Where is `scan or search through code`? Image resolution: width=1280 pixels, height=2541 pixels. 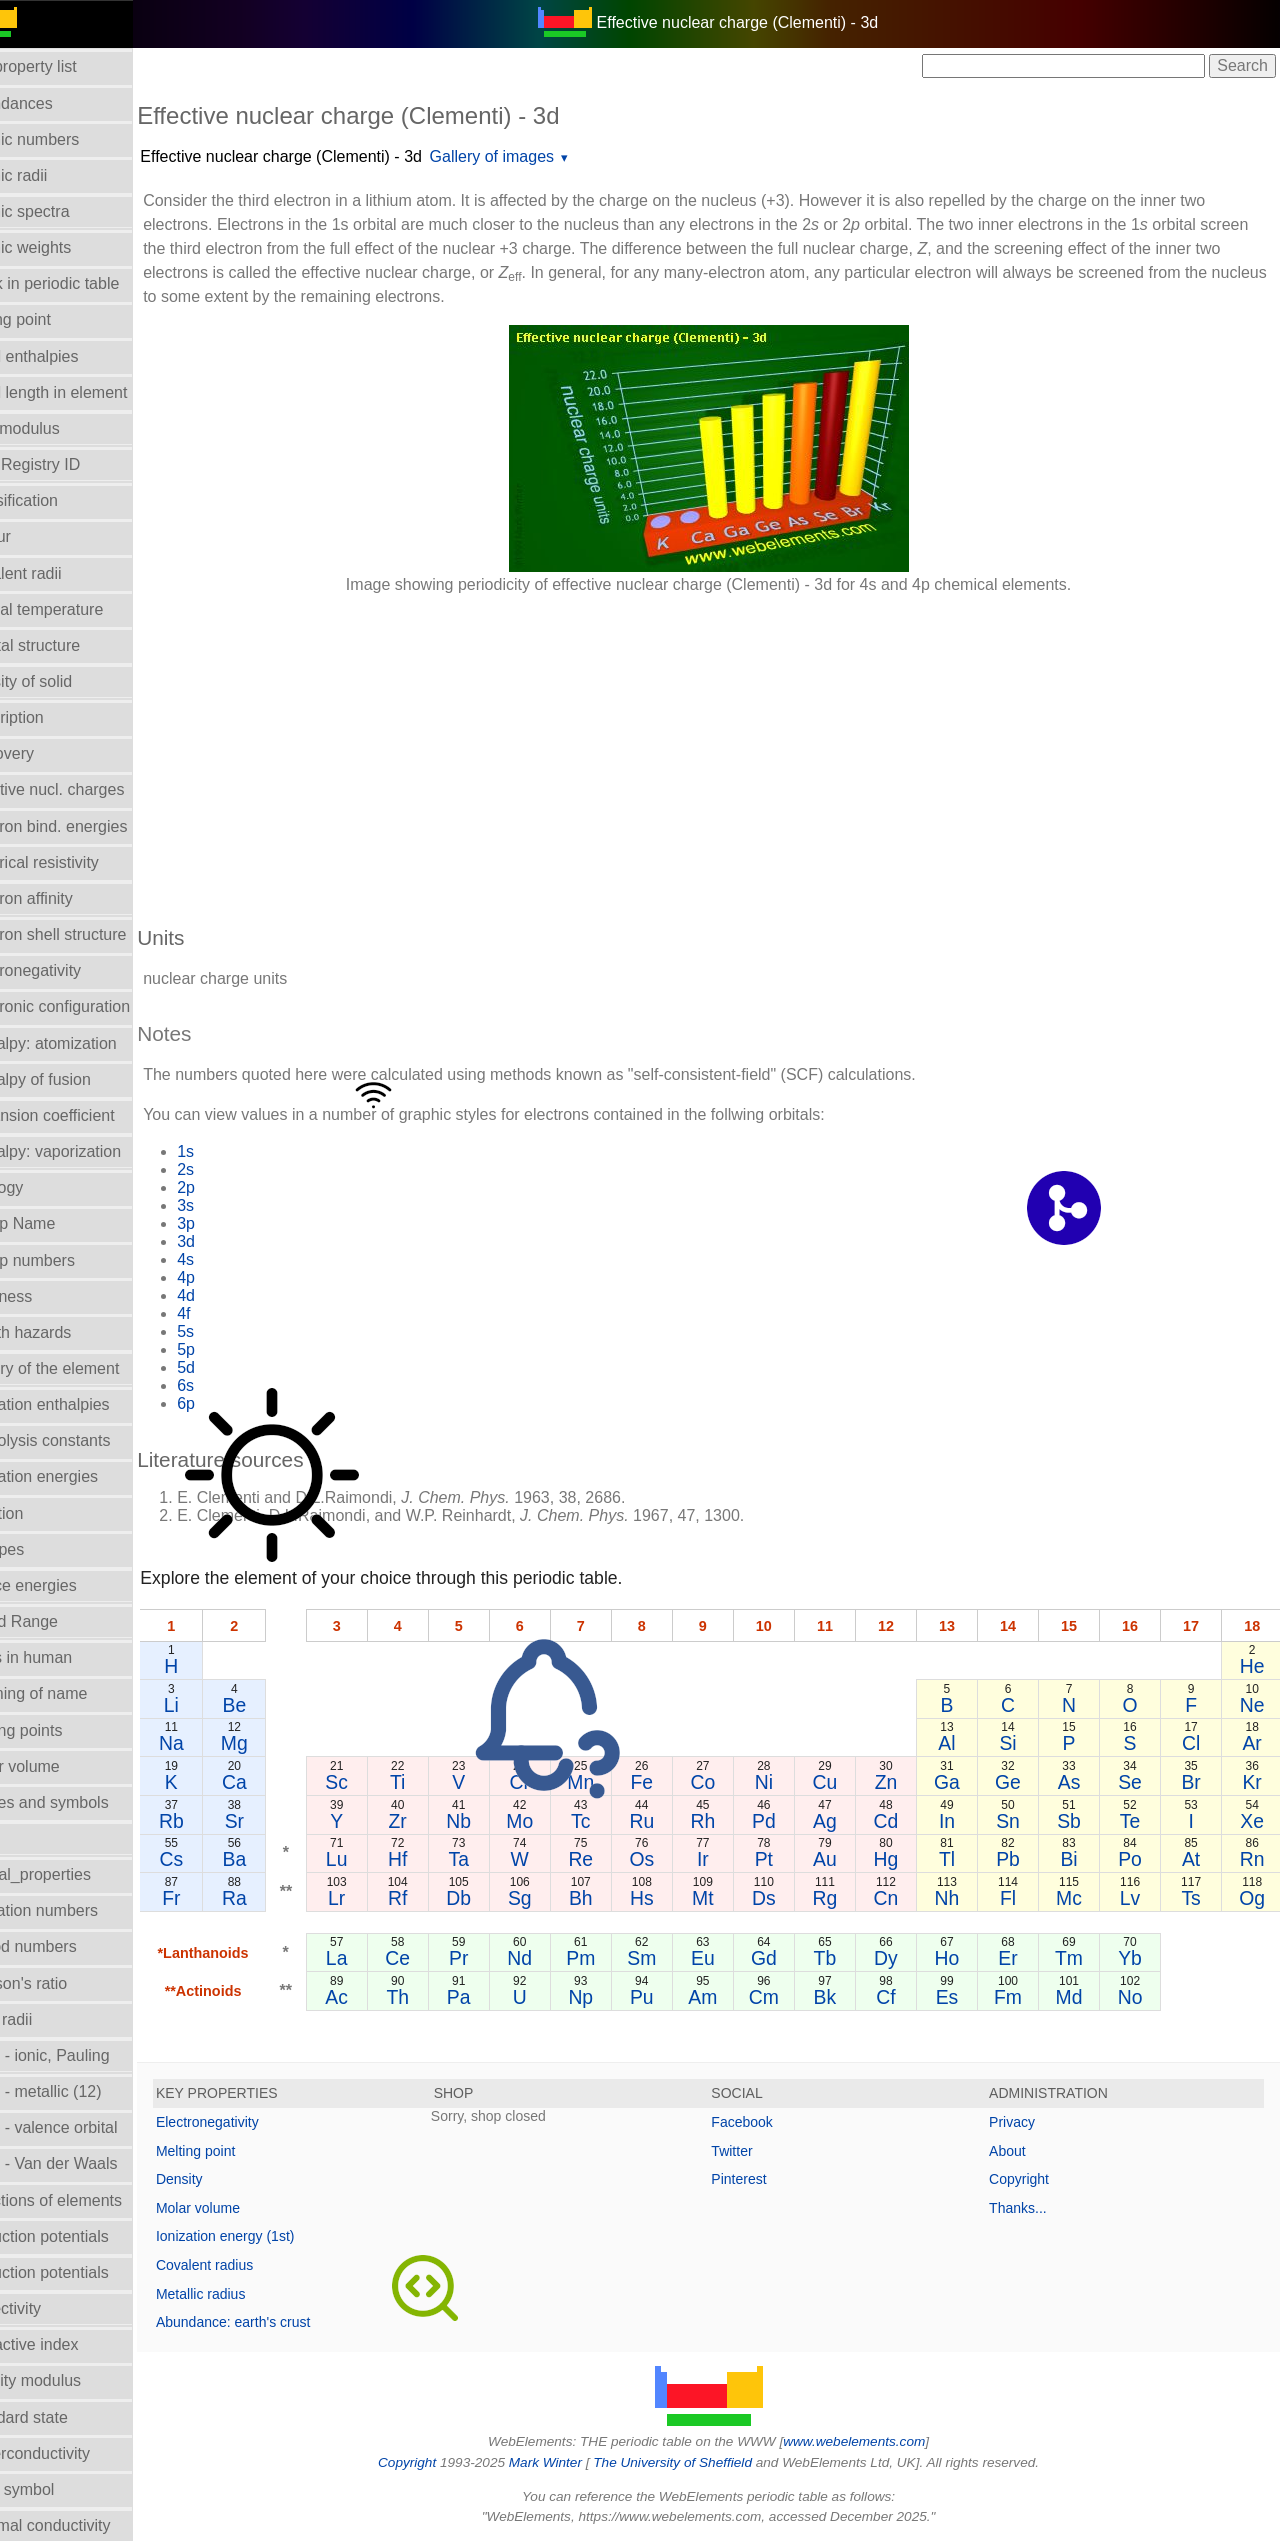 scan or search through code is located at coordinates (425, 2288).